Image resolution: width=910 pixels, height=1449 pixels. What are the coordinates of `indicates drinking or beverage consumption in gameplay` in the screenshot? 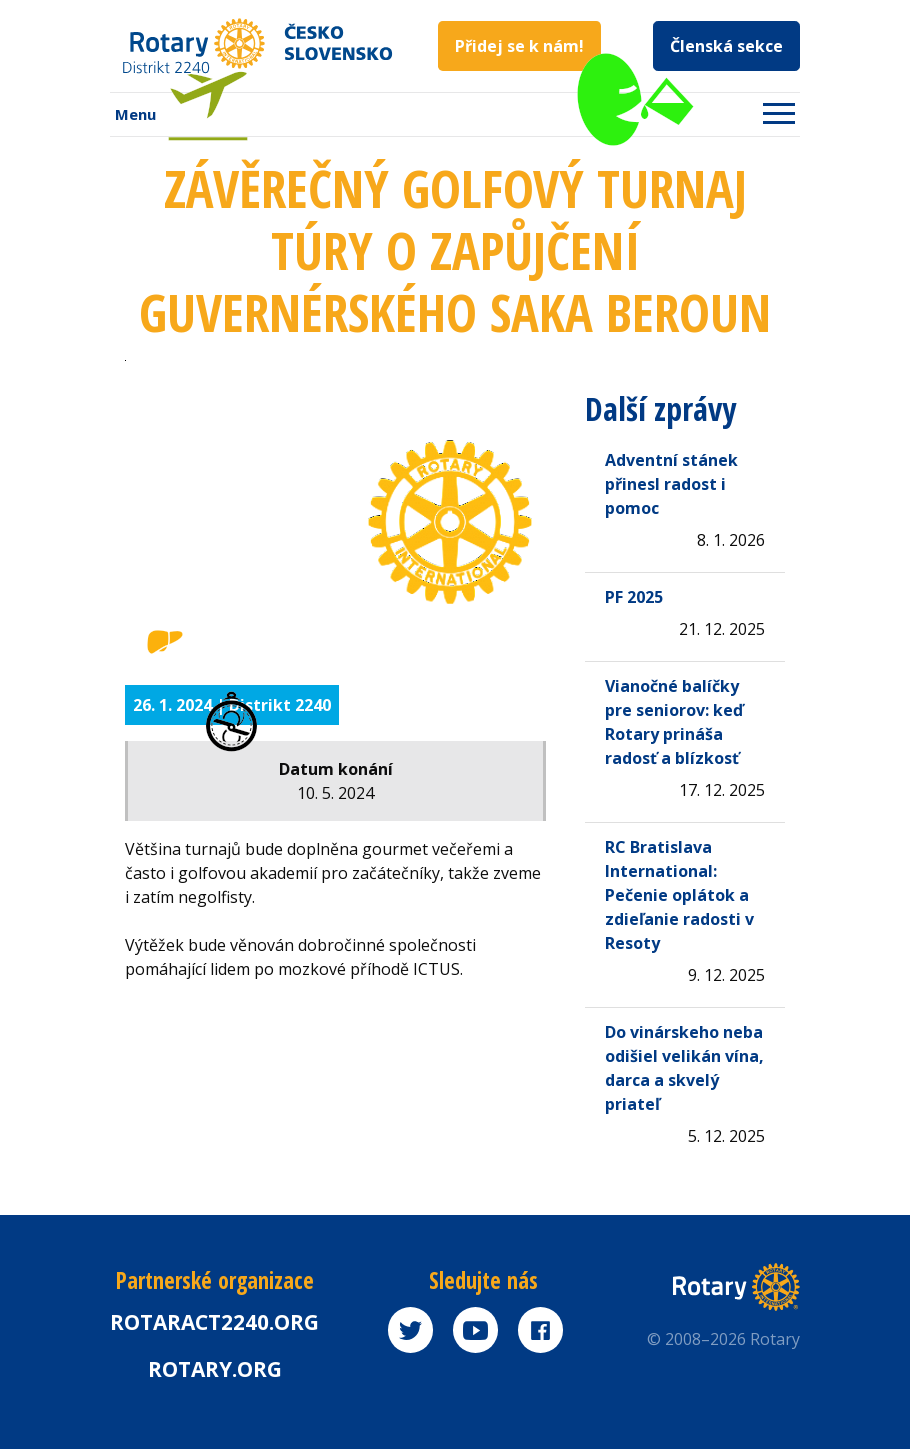 It's located at (635, 99).